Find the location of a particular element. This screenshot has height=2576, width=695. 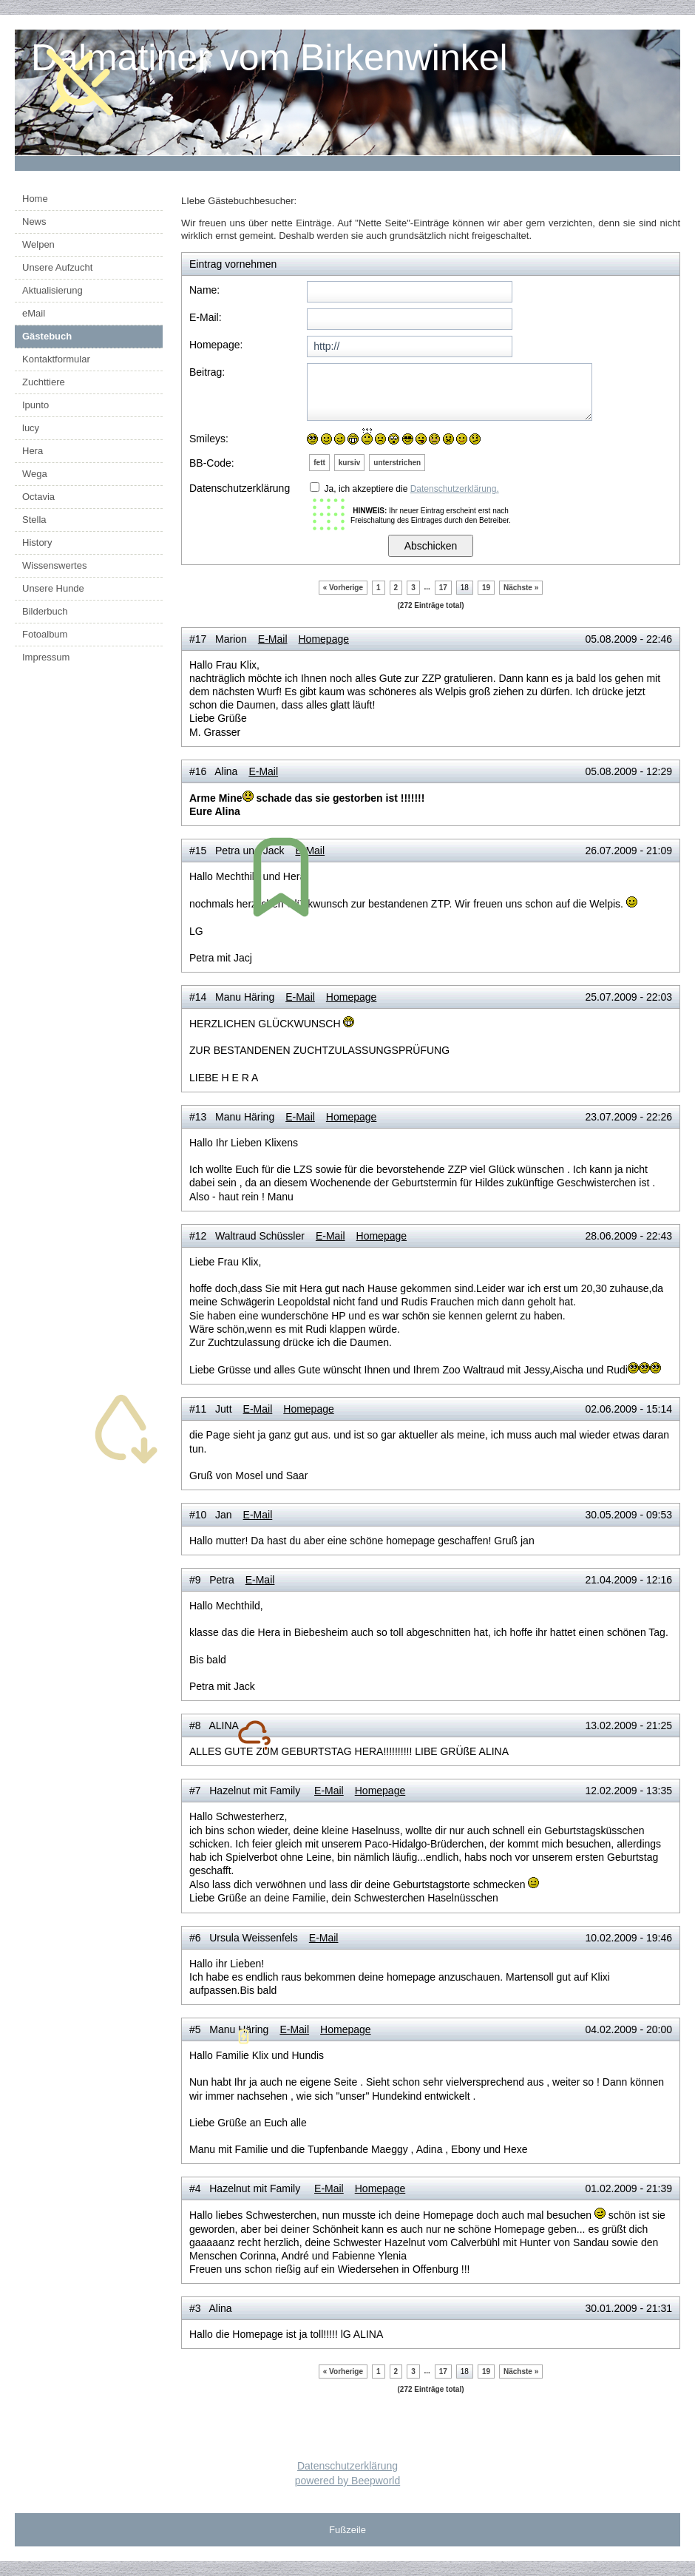

cloud storage help or support is located at coordinates (255, 1733).